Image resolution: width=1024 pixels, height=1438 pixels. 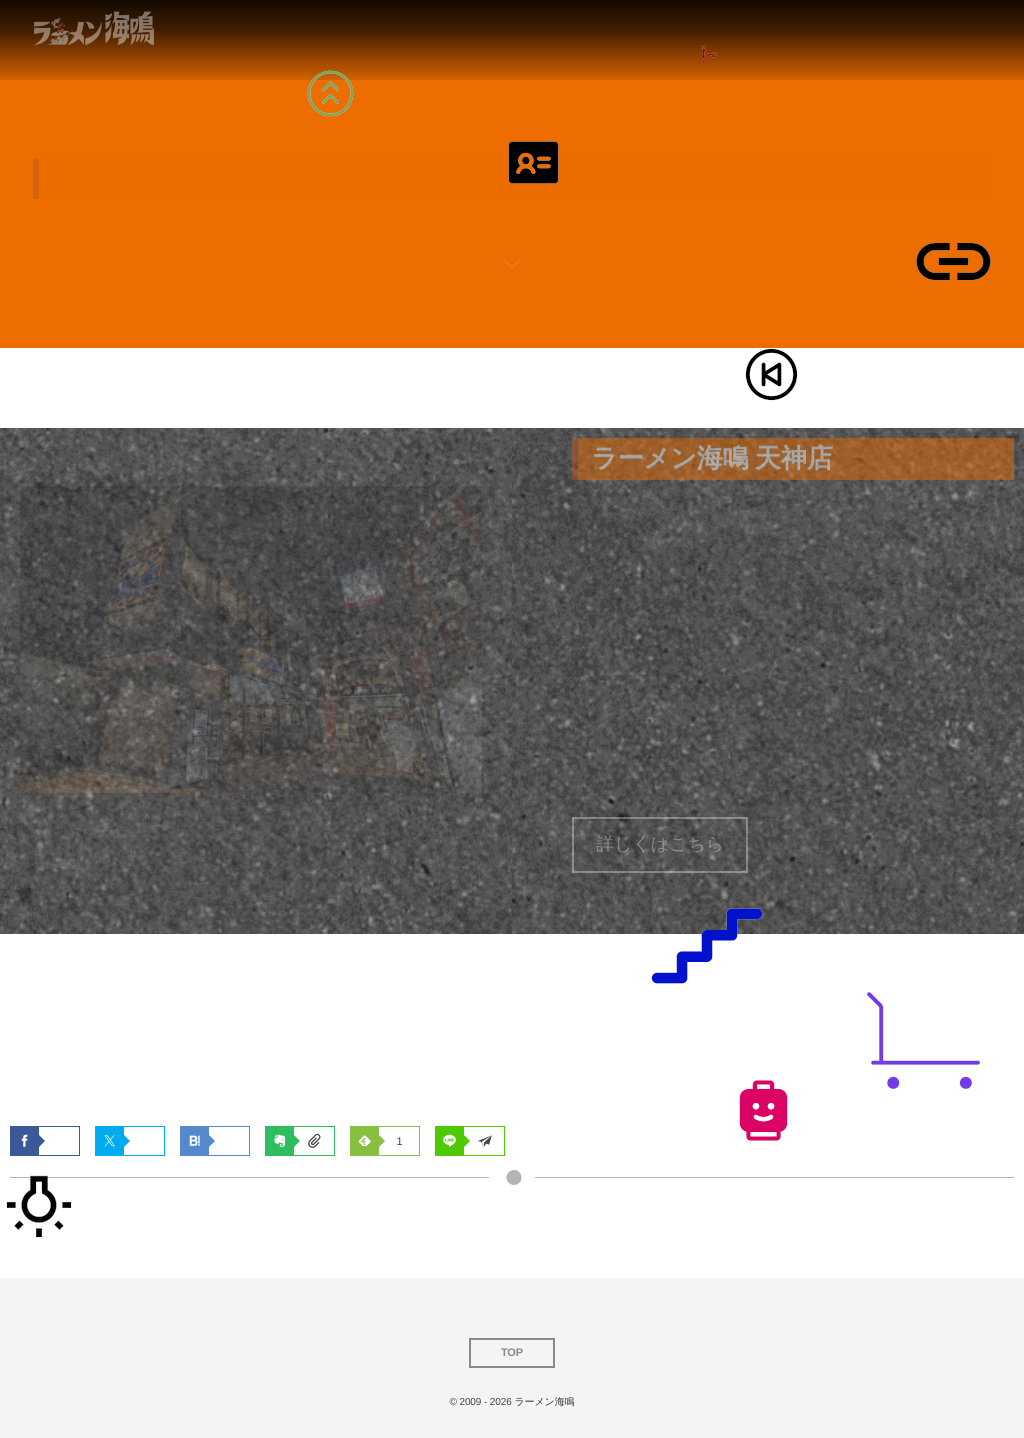 I want to click on indicates a playful or fun mode, so click(x=763, y=1110).